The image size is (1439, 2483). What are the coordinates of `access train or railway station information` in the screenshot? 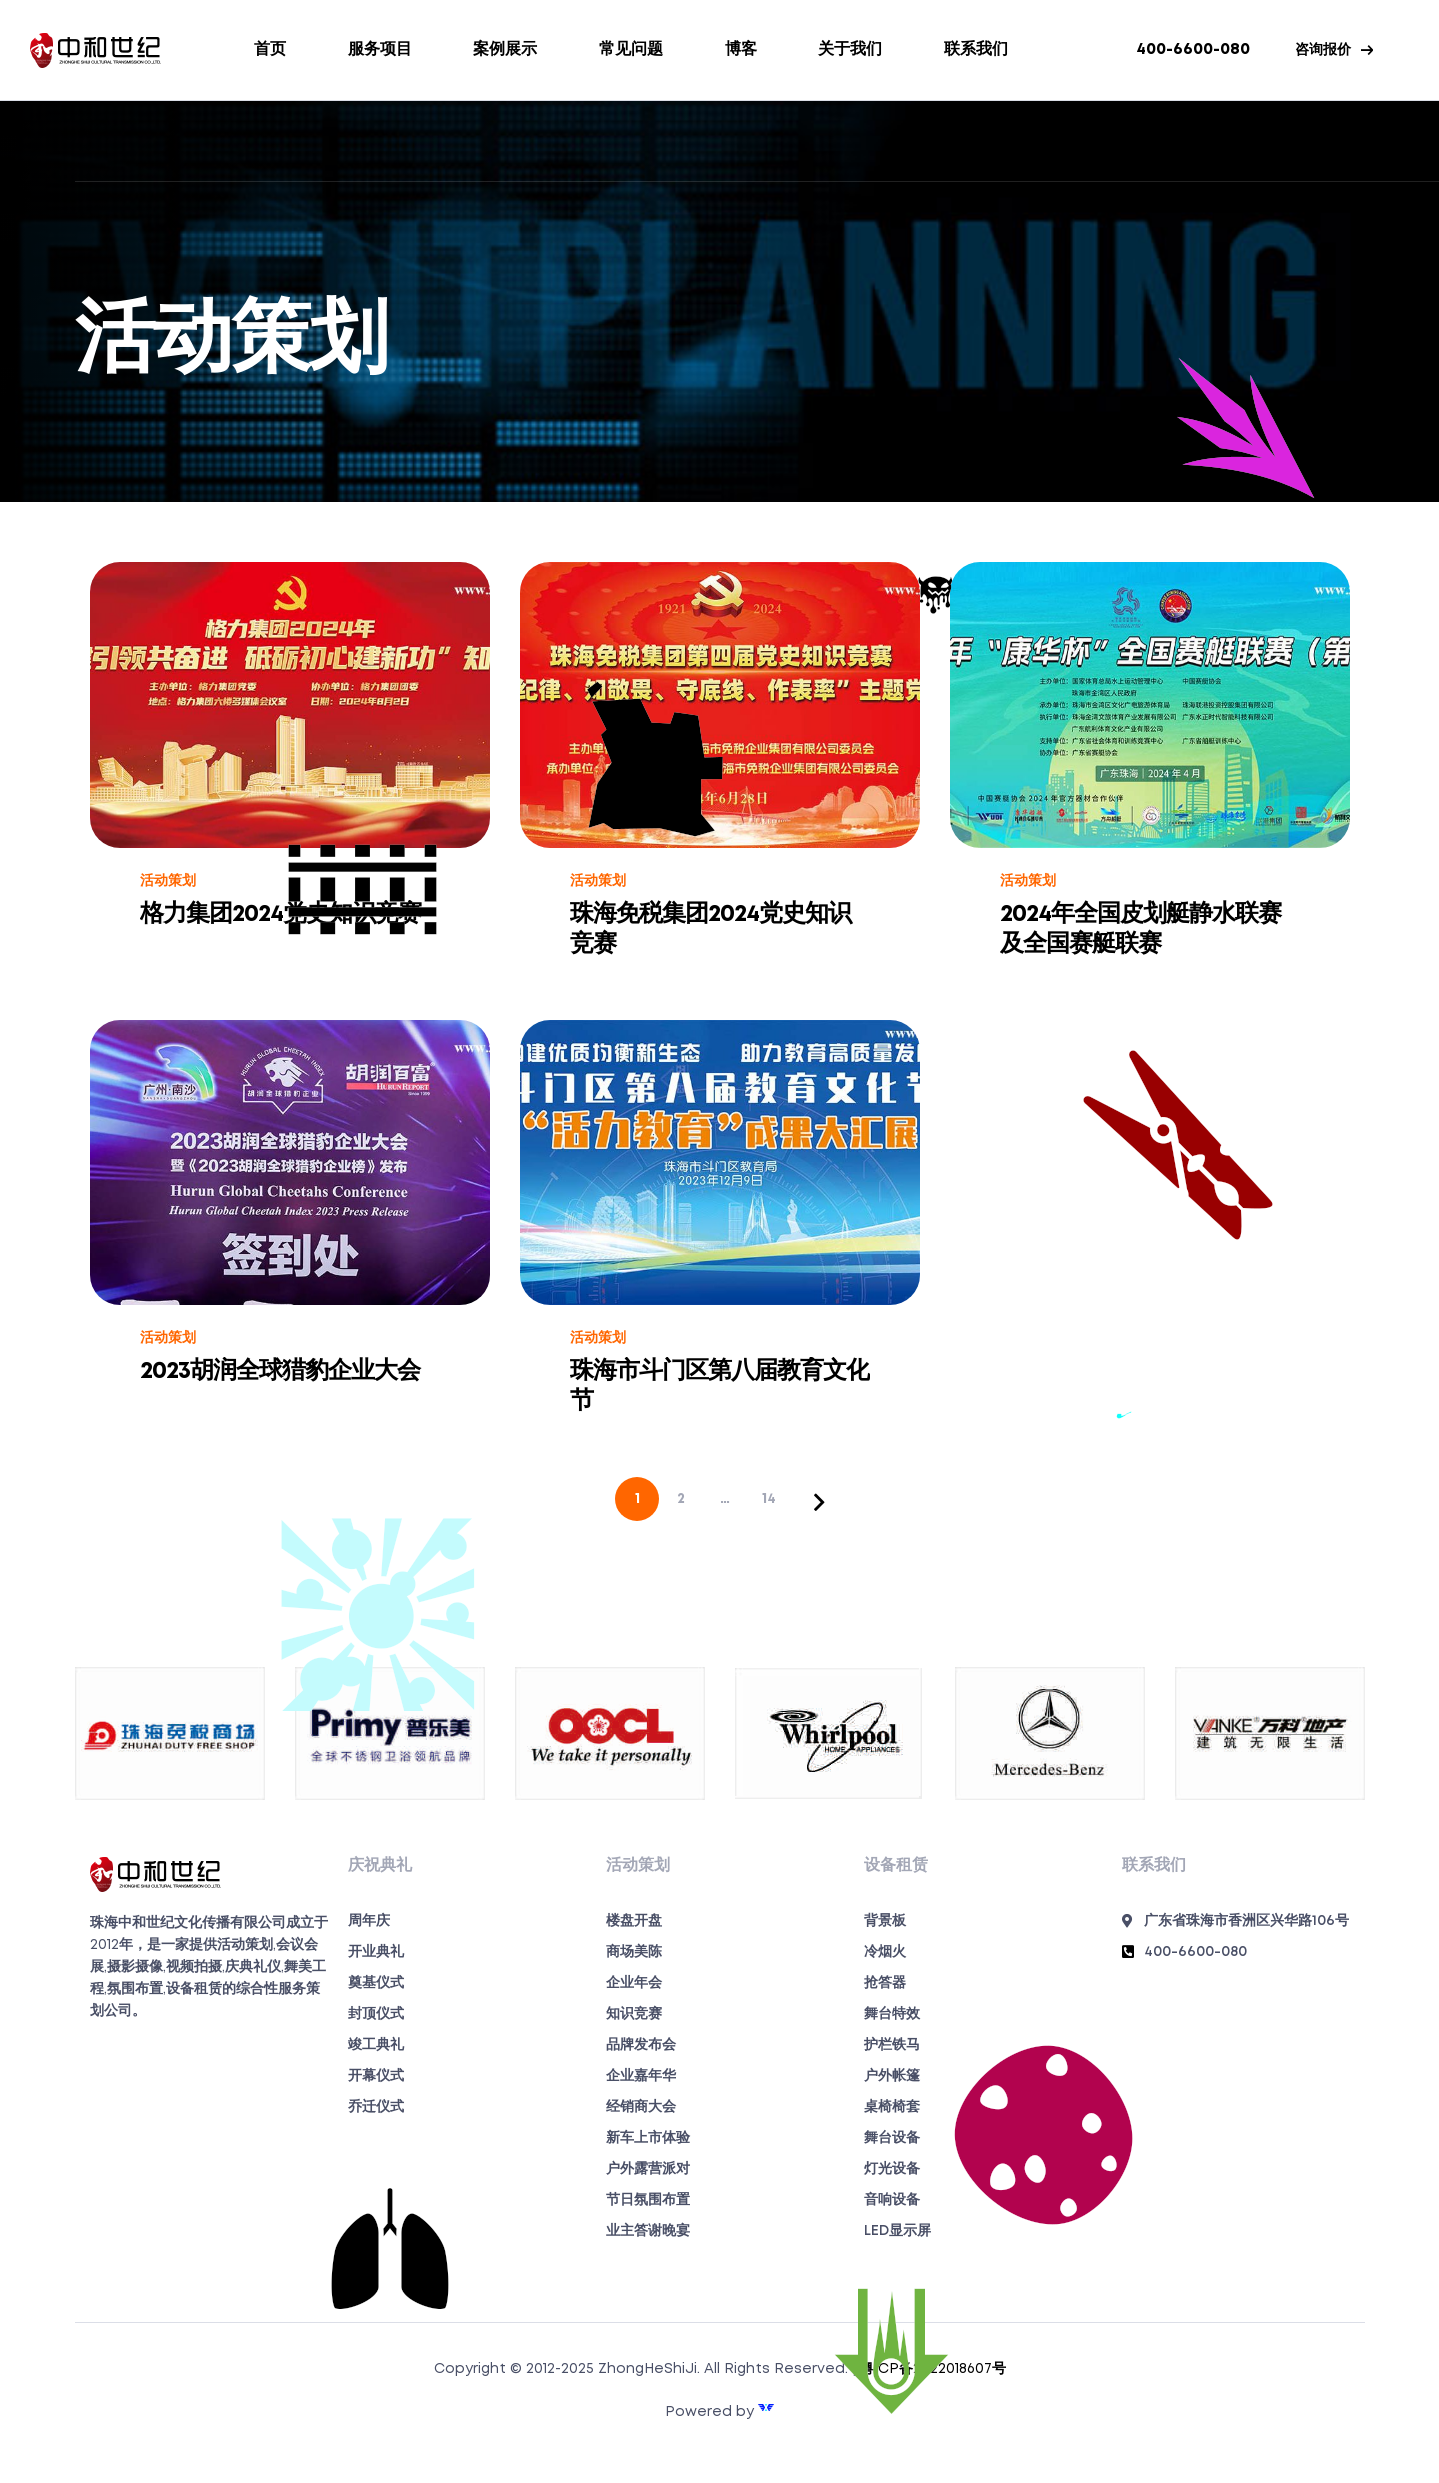 It's located at (362, 889).